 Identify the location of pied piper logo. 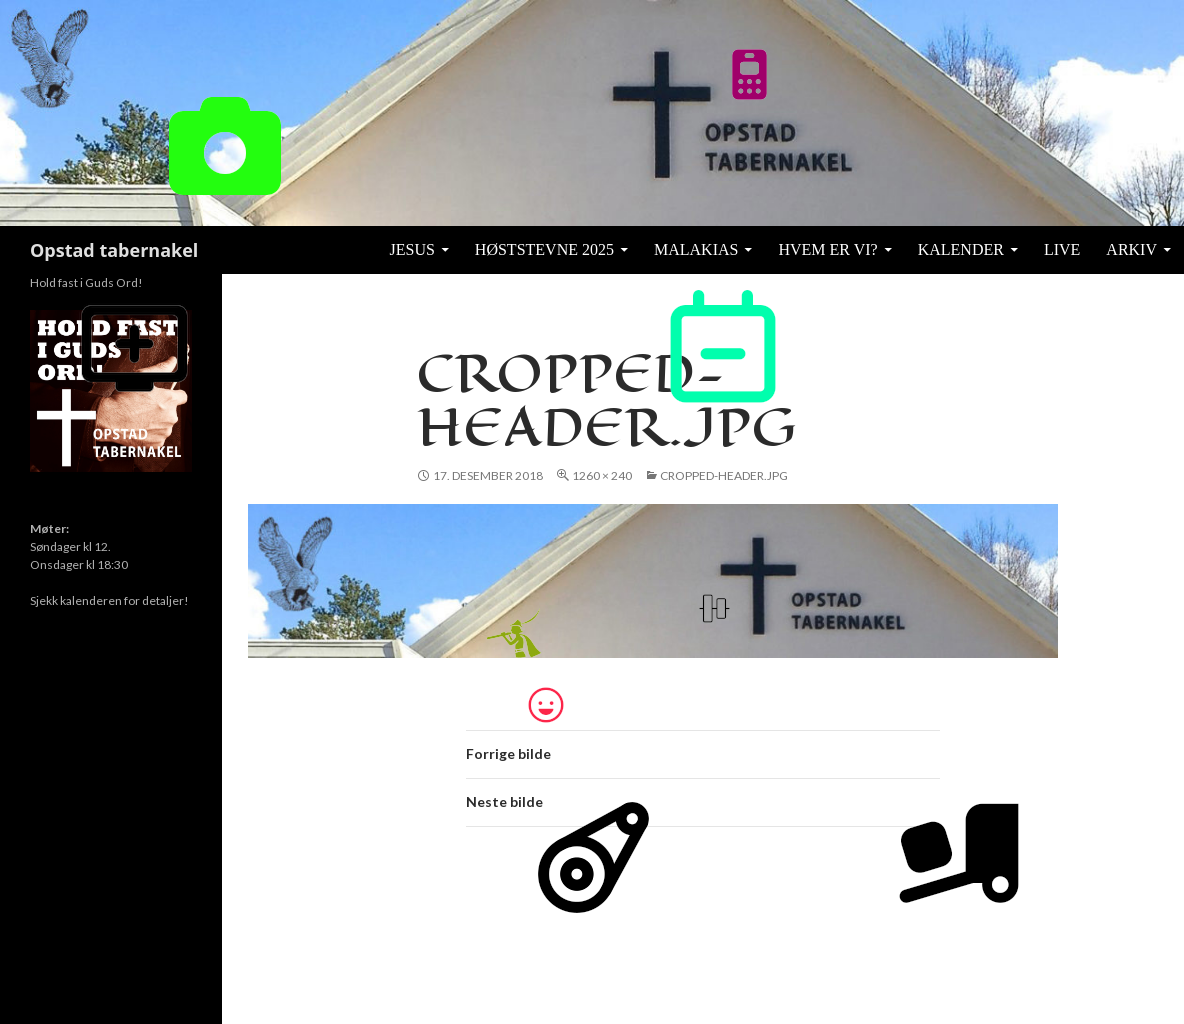
(514, 633).